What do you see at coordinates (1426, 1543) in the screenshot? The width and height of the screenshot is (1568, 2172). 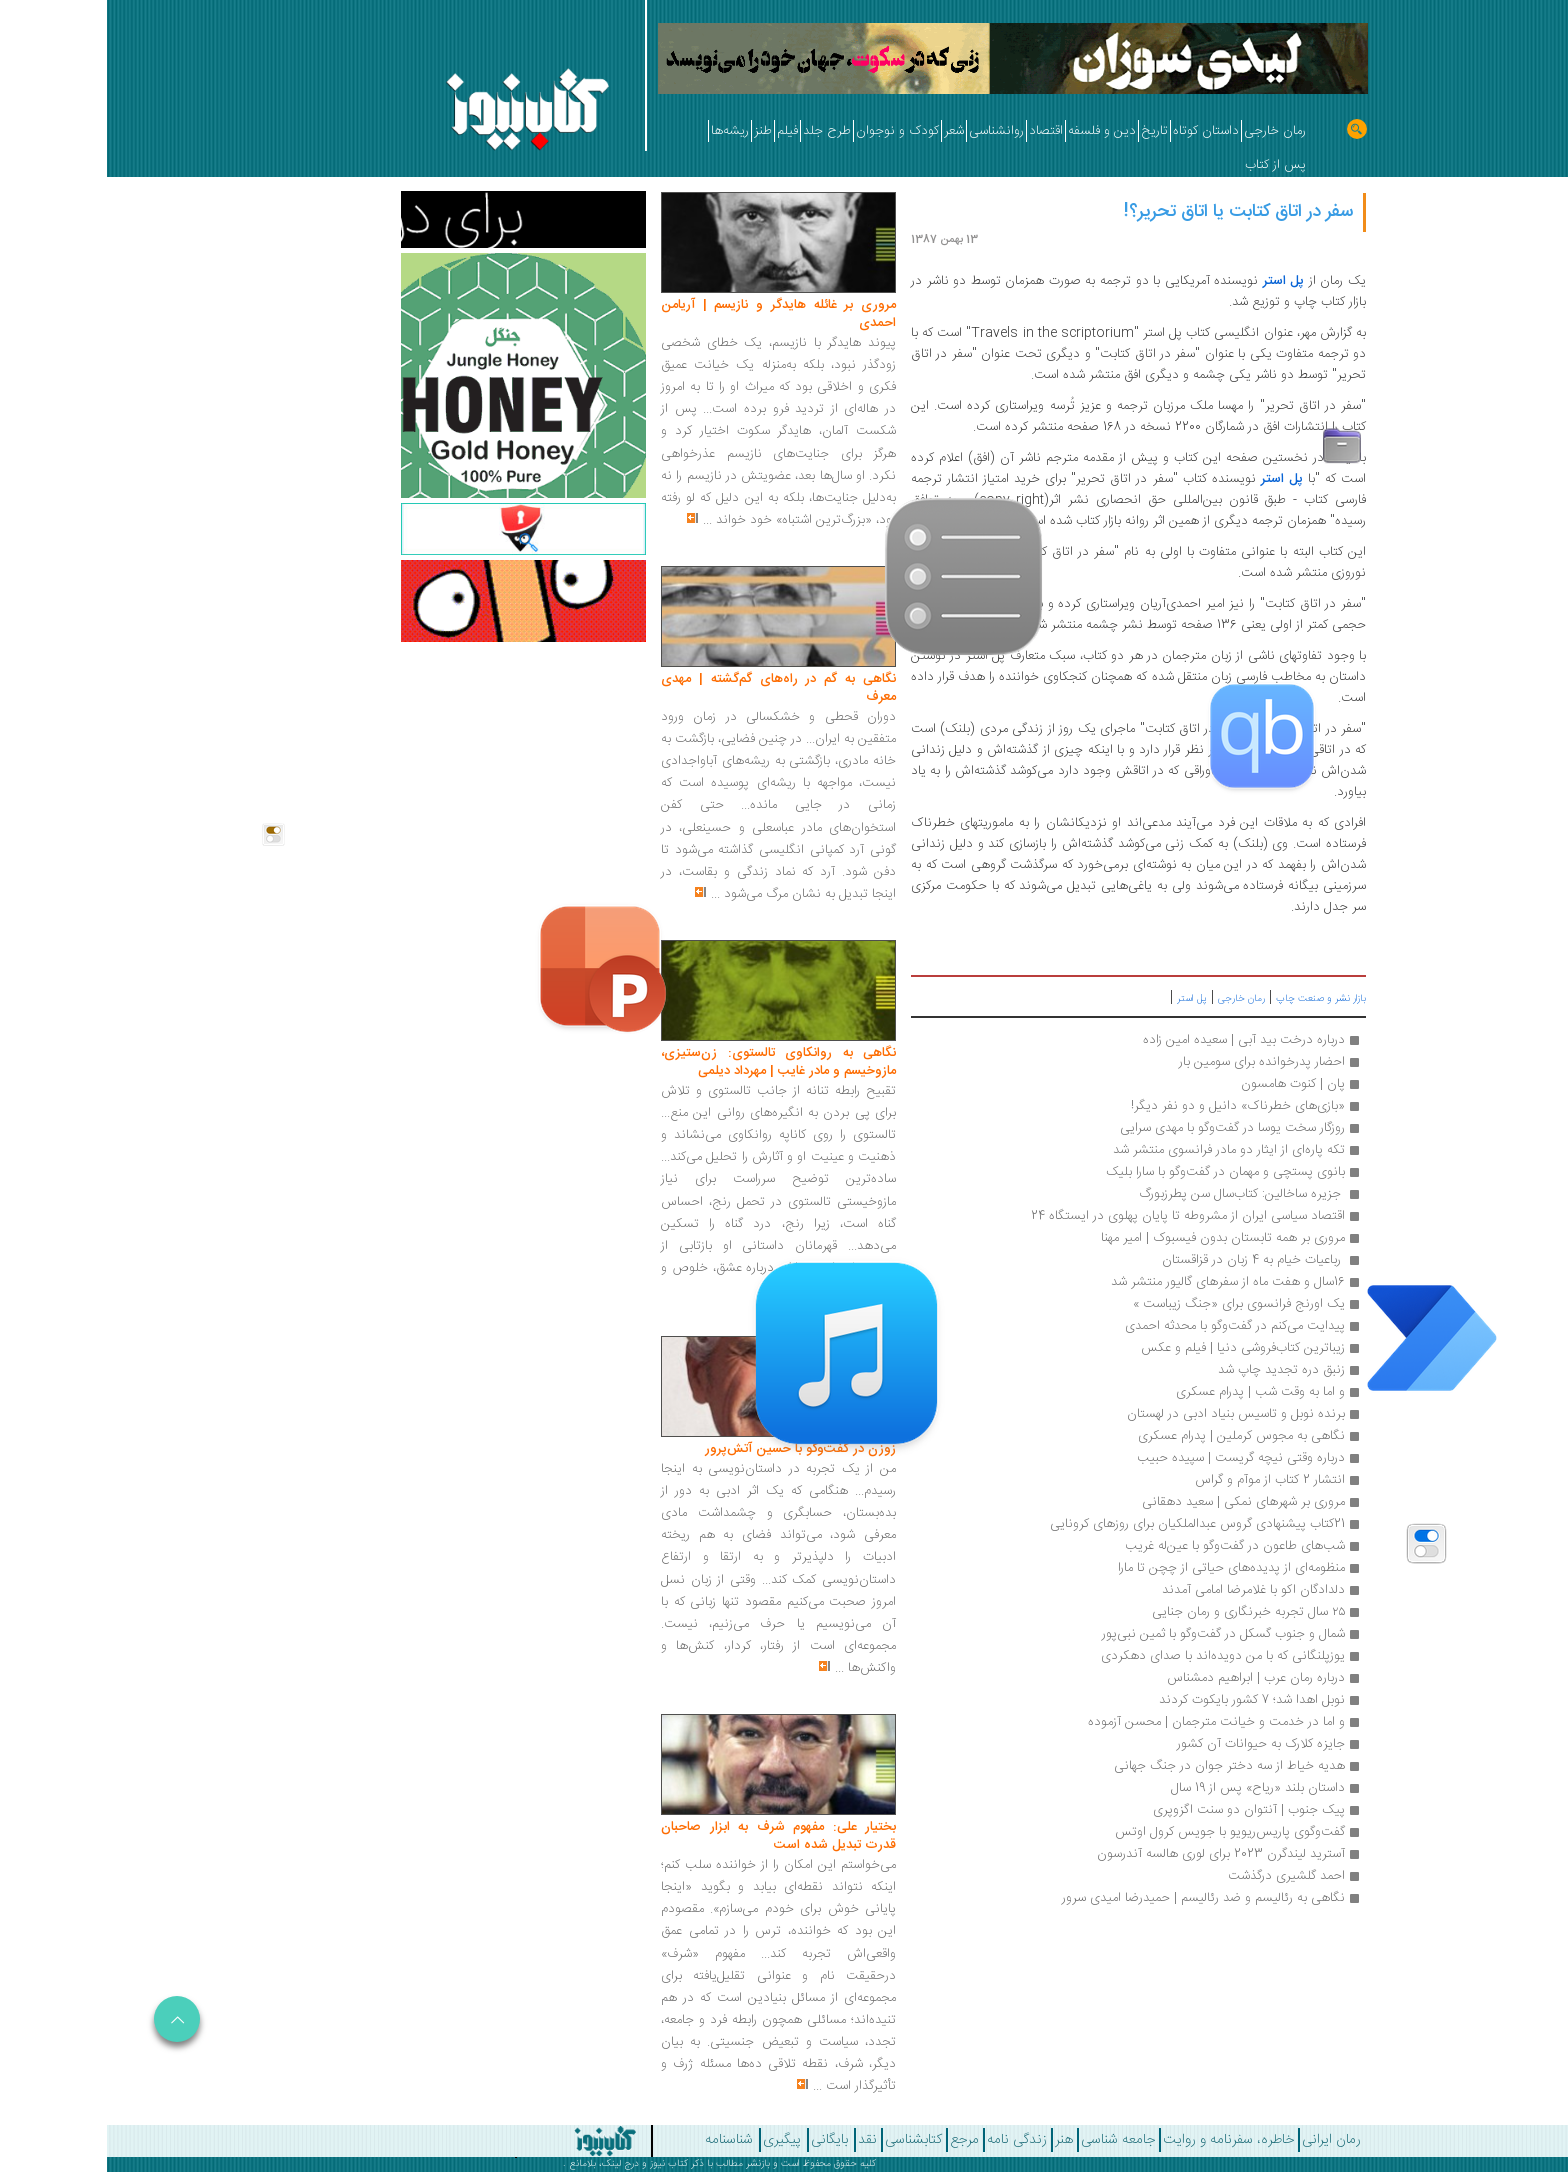 I see `open gnome tweaks application` at bounding box center [1426, 1543].